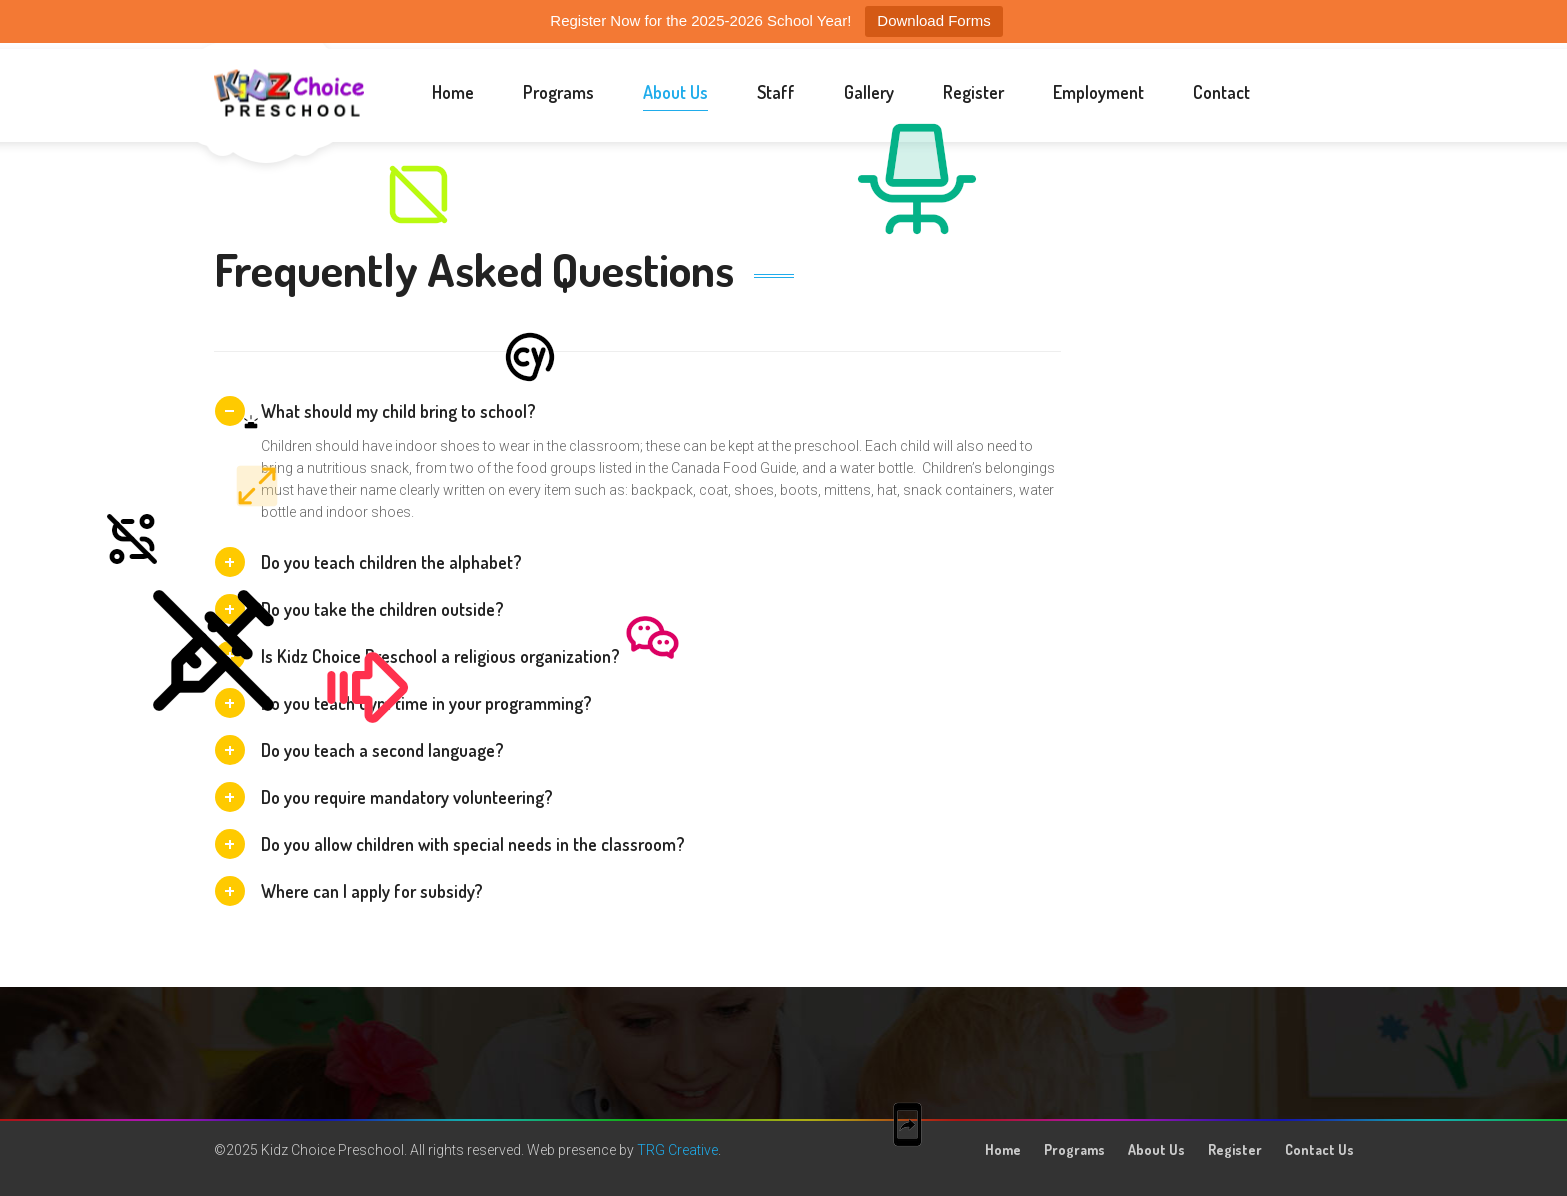  Describe the element at coordinates (652, 637) in the screenshot. I see `open WeChat messaging app` at that location.